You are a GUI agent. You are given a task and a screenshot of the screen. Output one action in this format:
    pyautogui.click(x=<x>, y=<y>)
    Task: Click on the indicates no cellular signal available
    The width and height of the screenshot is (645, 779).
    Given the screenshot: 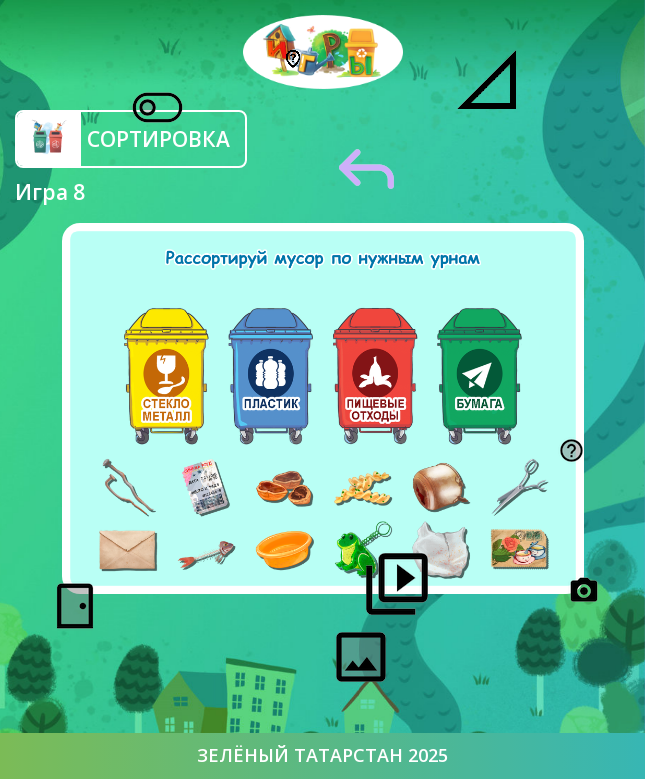 What is the action you would take?
    pyautogui.click(x=486, y=79)
    